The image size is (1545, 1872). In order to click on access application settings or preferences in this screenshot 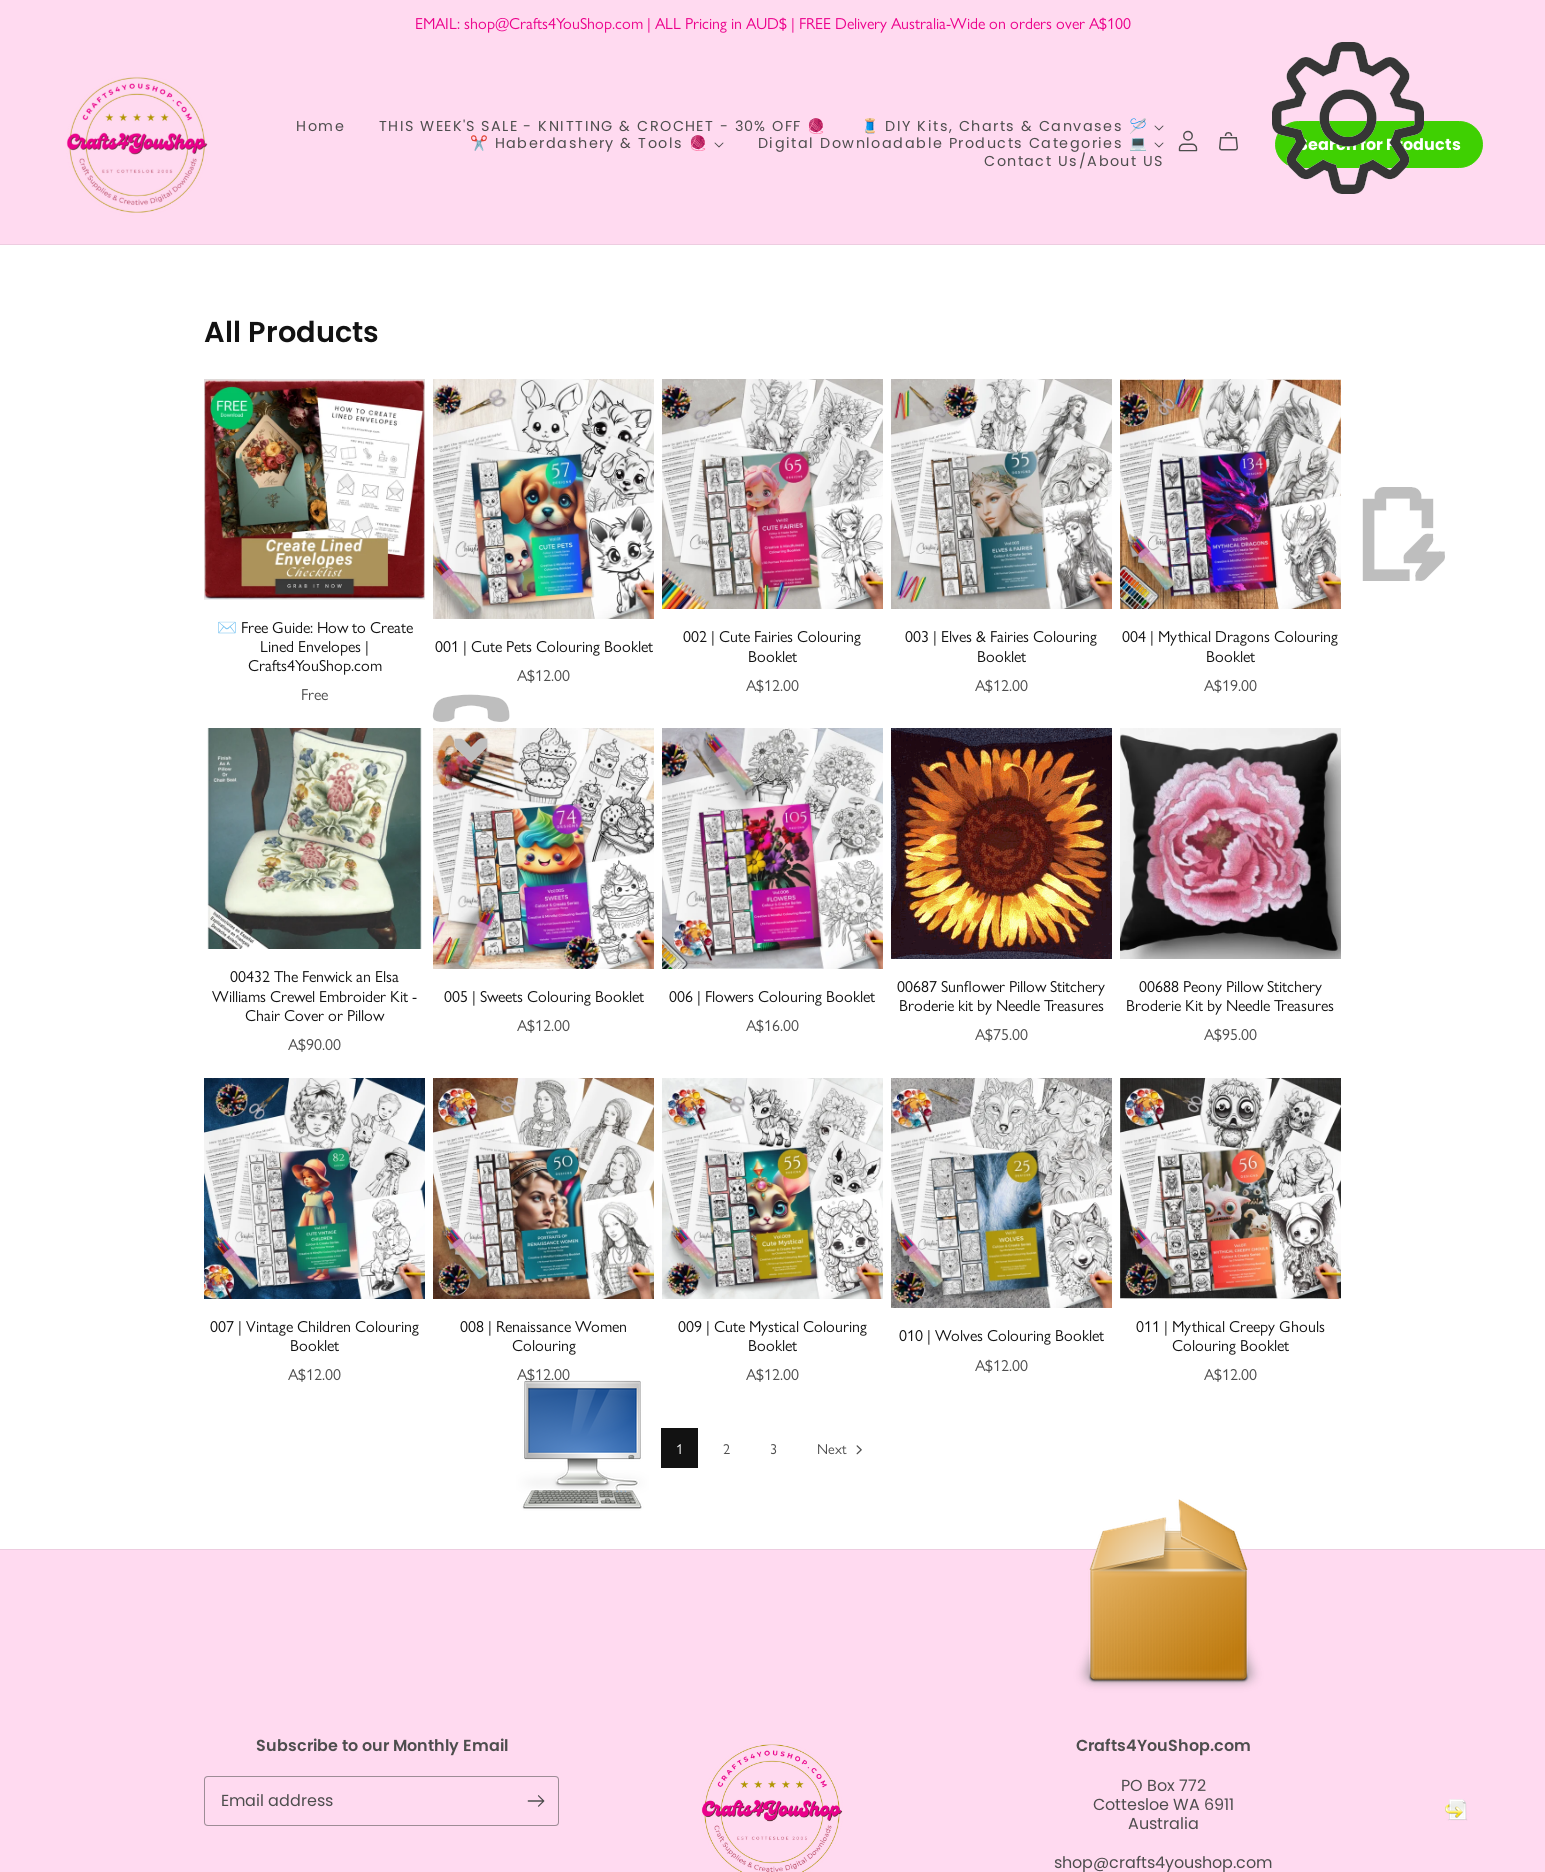, I will do `click(1348, 118)`.